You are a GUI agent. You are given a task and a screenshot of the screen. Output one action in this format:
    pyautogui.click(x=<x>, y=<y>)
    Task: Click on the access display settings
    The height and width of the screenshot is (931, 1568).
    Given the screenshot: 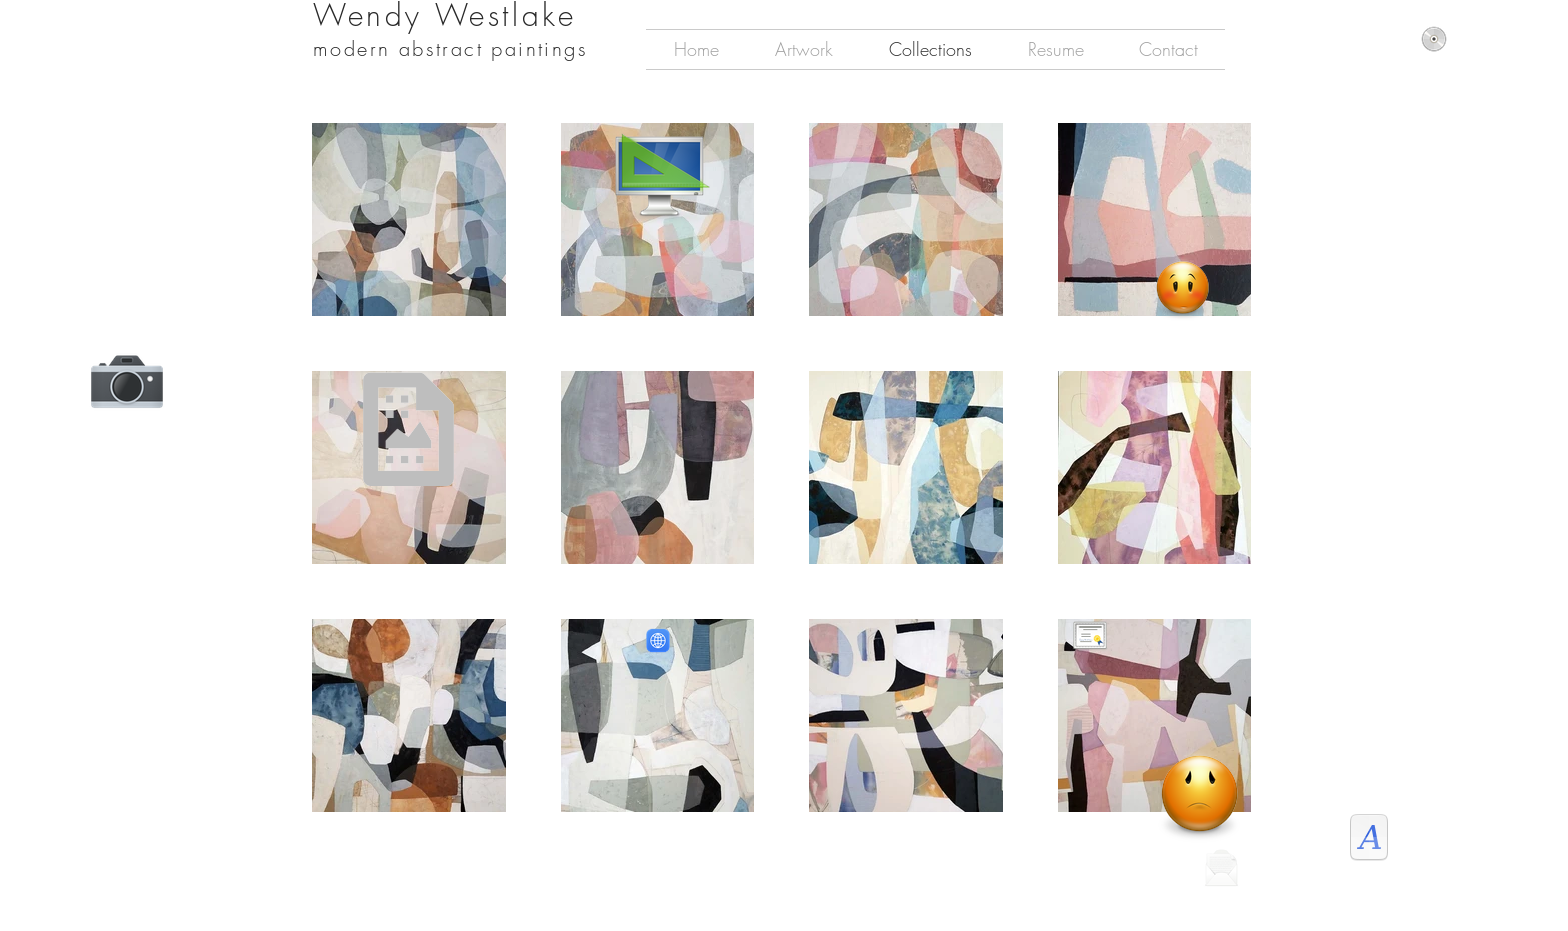 What is the action you would take?
    pyautogui.click(x=661, y=175)
    